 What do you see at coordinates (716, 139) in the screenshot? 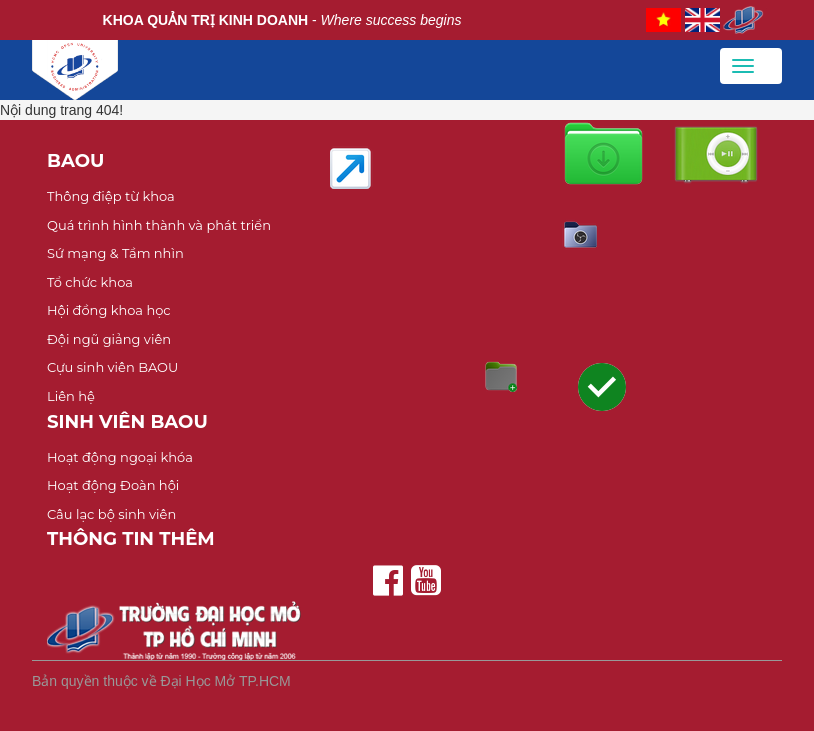
I see `iPod shuffle device indicator` at bounding box center [716, 139].